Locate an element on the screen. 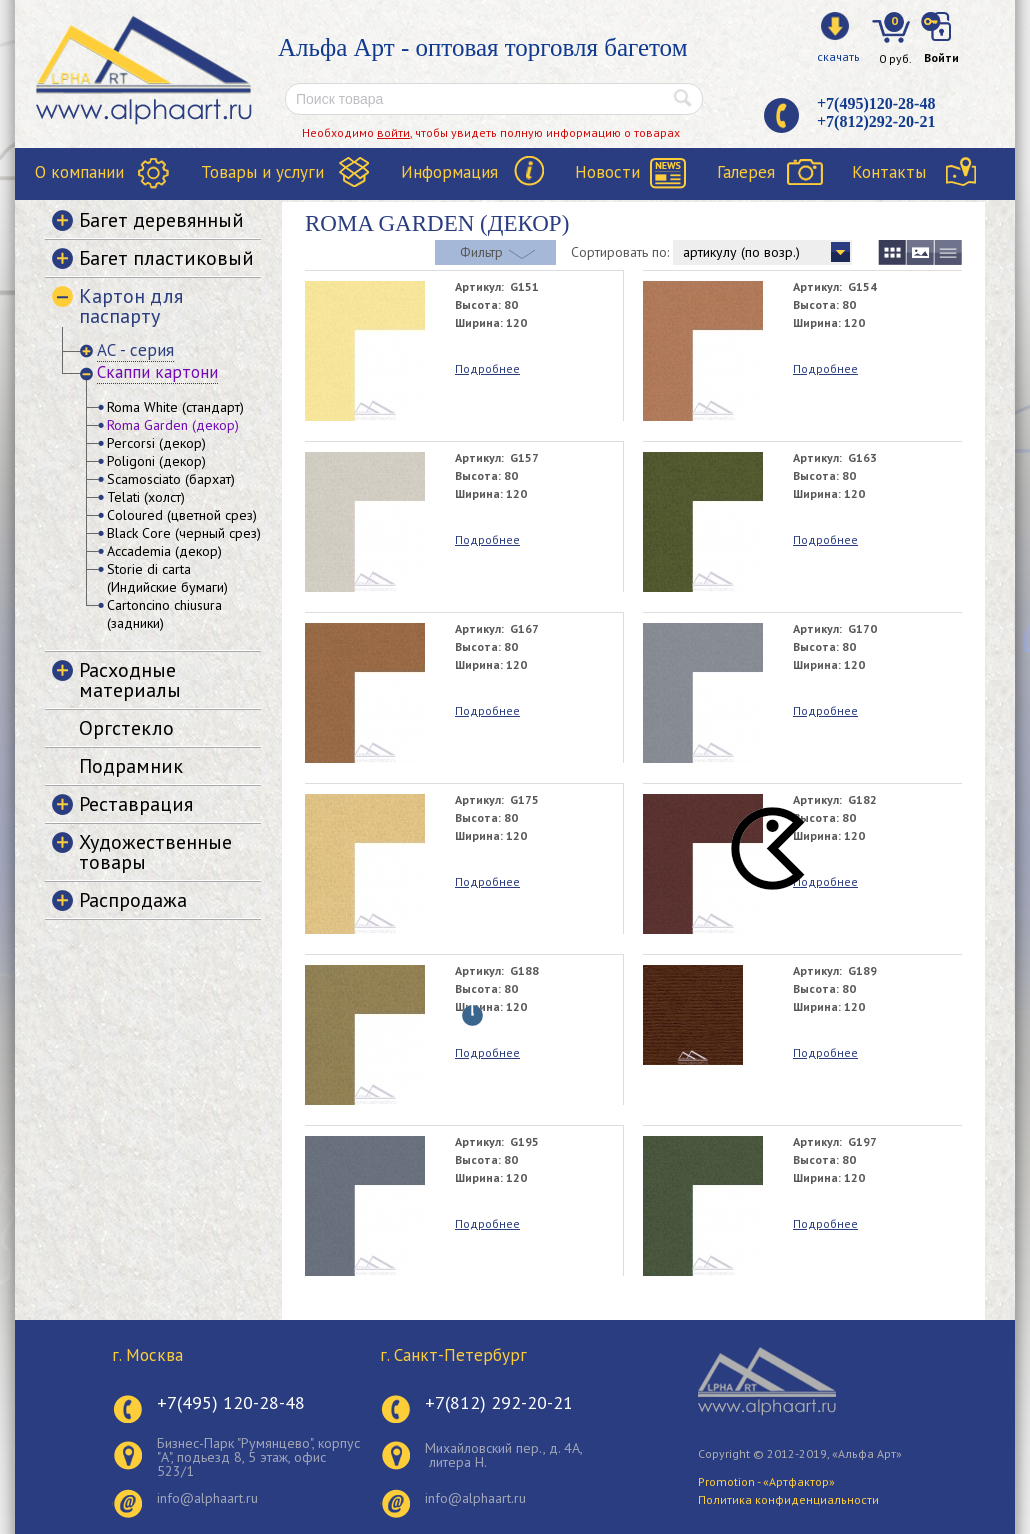  open games or gaming section is located at coordinates (772, 848).